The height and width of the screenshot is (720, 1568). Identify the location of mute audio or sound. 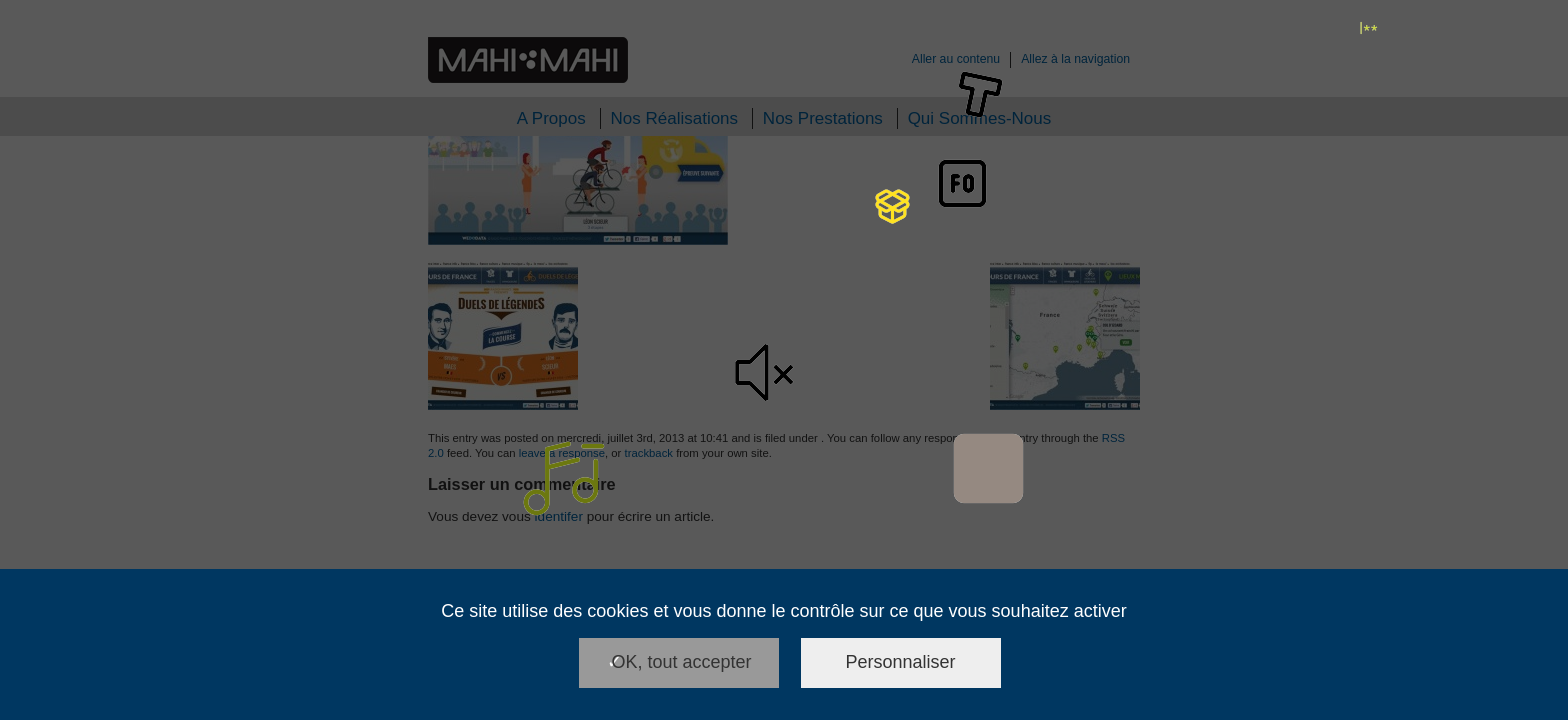
(764, 372).